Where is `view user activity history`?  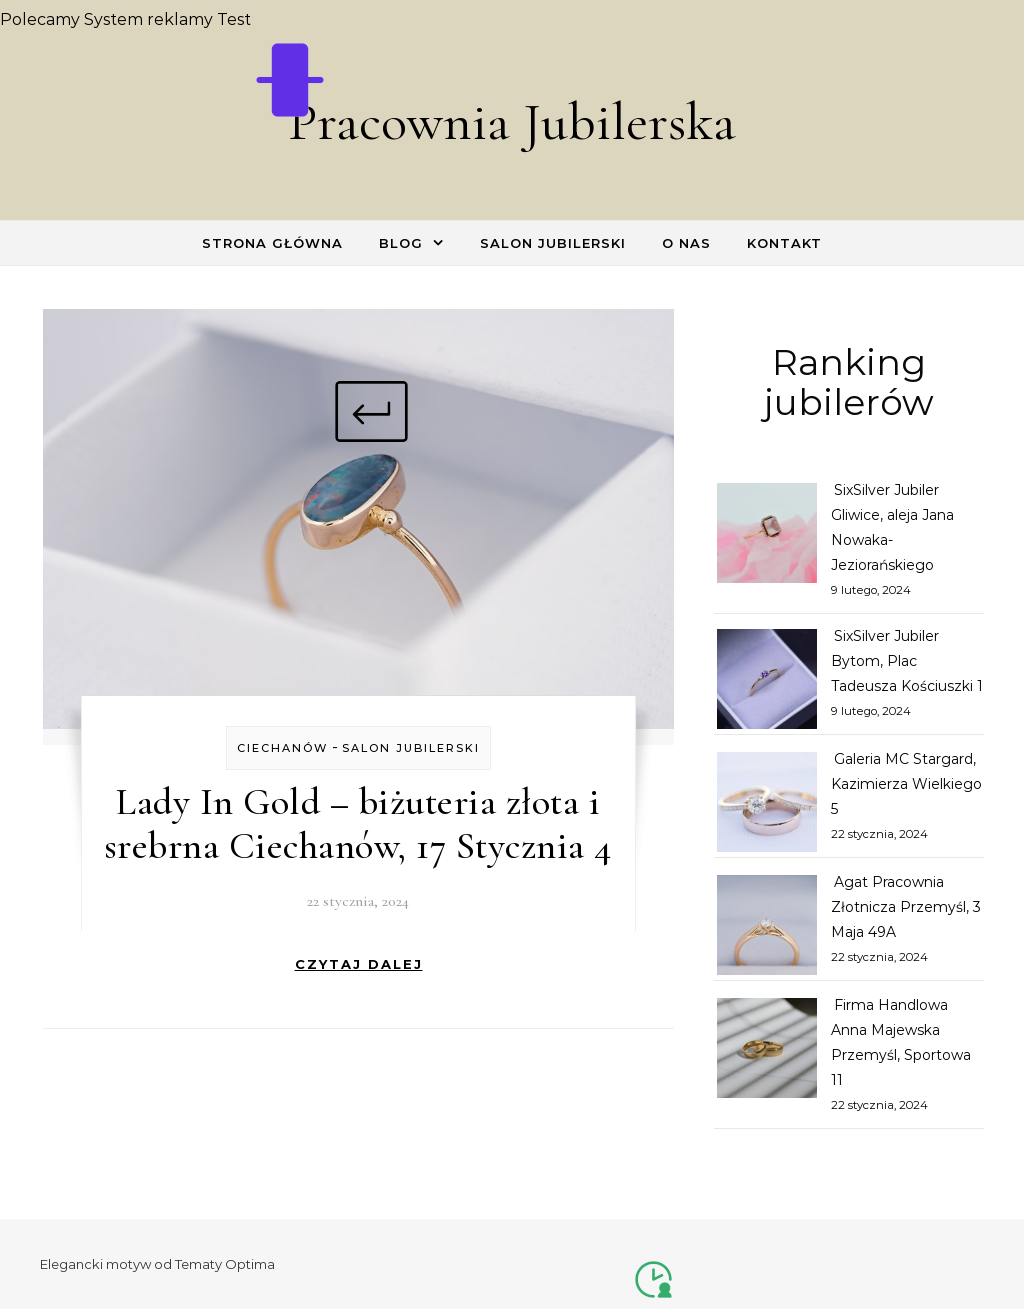 view user activity history is located at coordinates (653, 1279).